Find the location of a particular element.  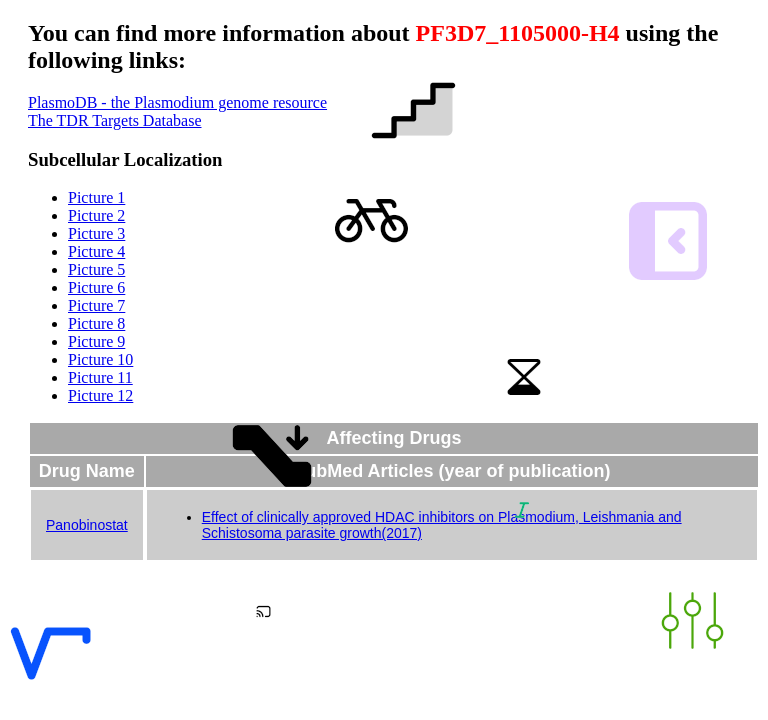

insert square root symbol is located at coordinates (48, 648).